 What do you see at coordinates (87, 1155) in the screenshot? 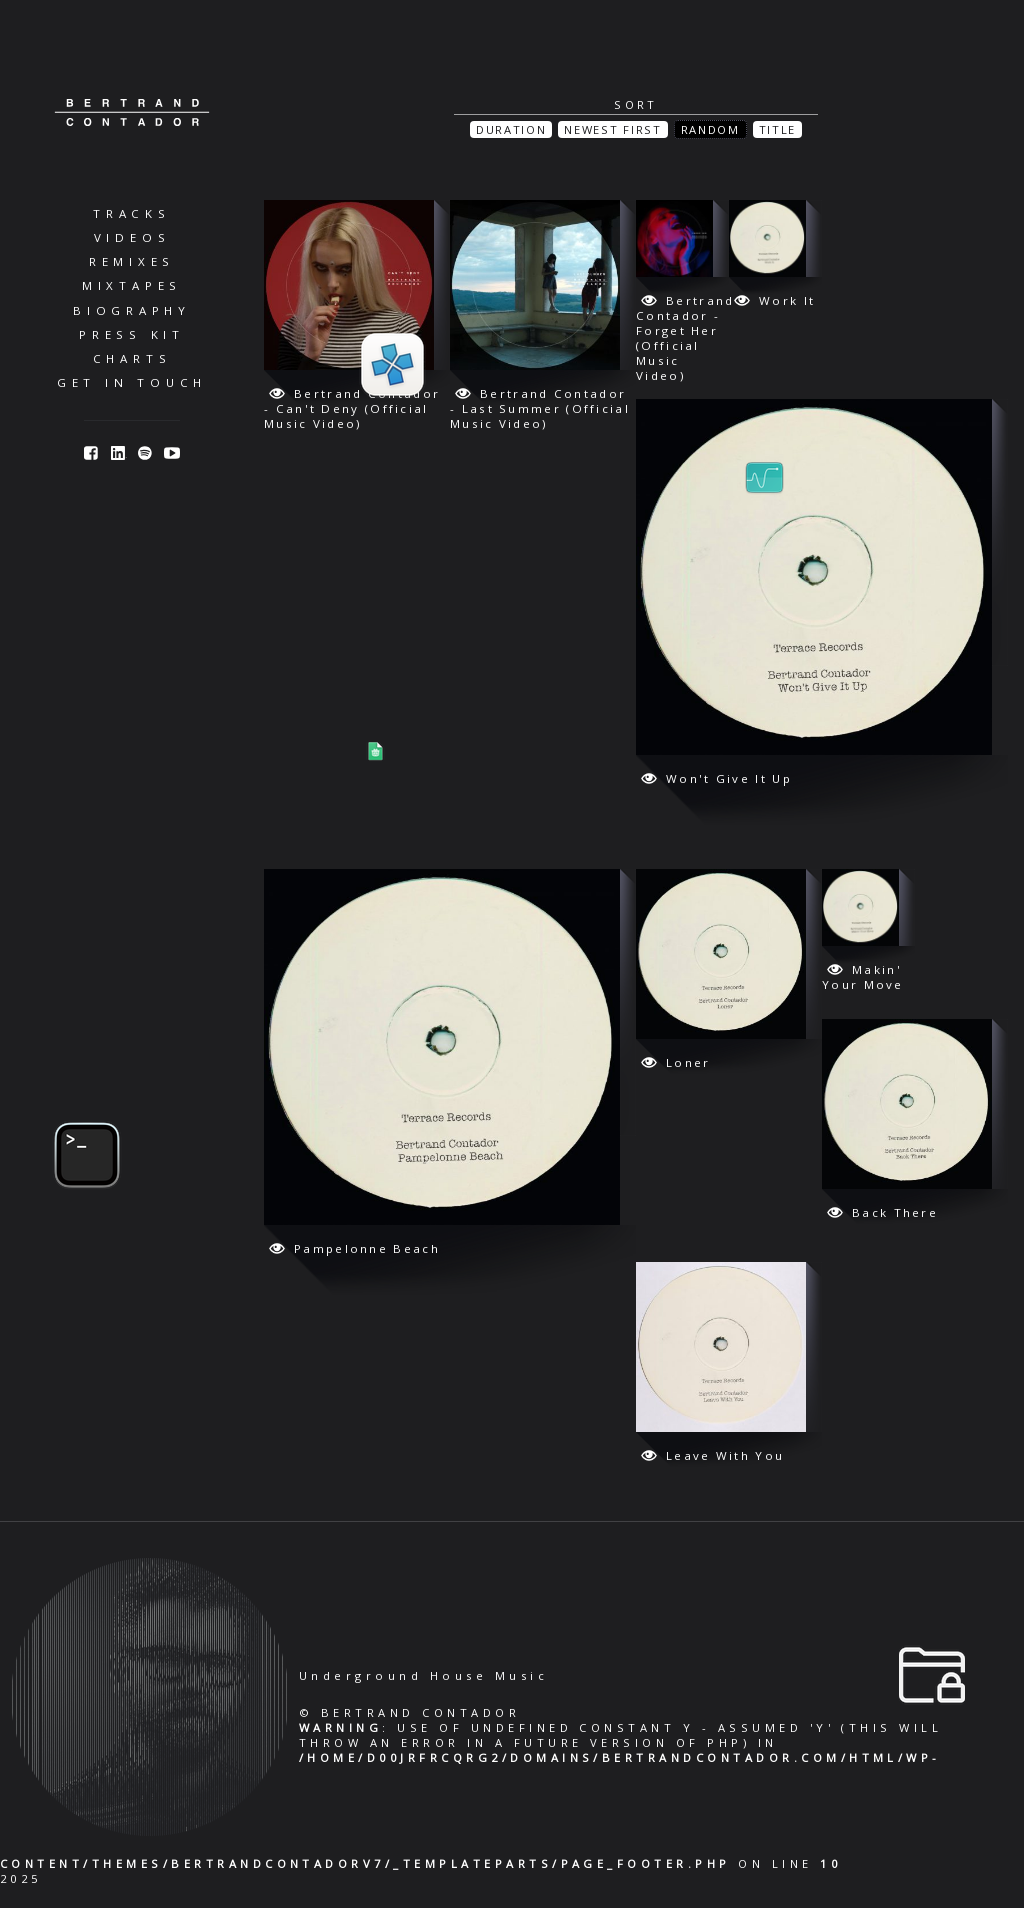
I see `open terminal app` at bounding box center [87, 1155].